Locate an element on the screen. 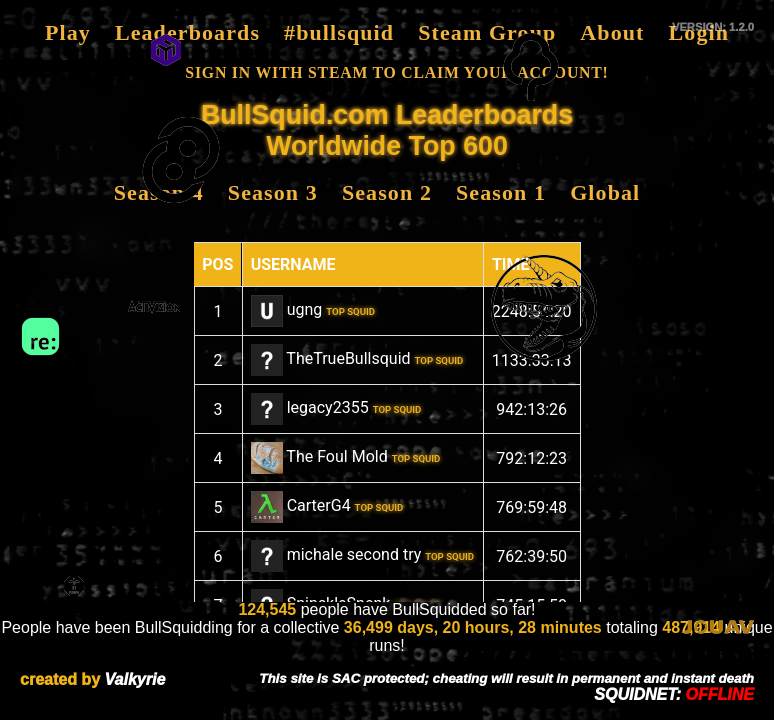  replyd app logo is located at coordinates (40, 336).